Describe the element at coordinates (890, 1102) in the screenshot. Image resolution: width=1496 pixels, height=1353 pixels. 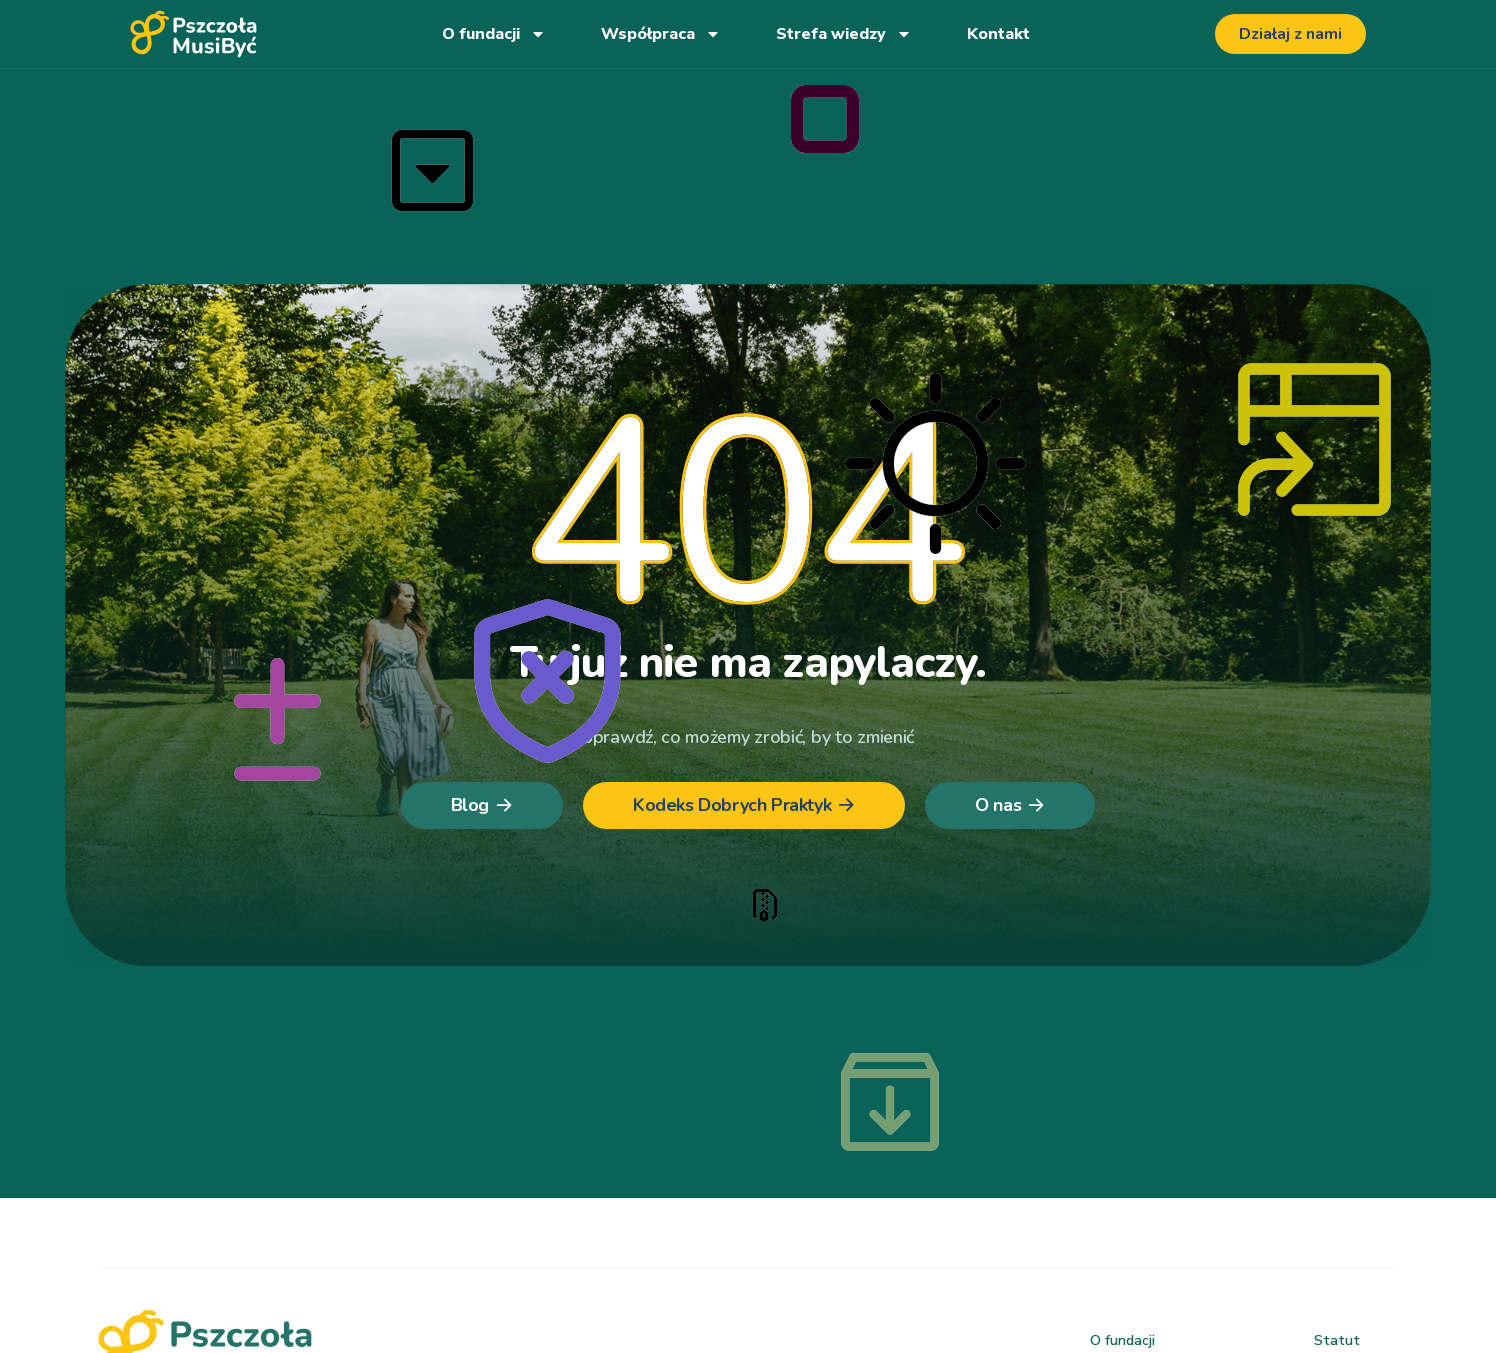
I see `download to storage or archive` at that location.